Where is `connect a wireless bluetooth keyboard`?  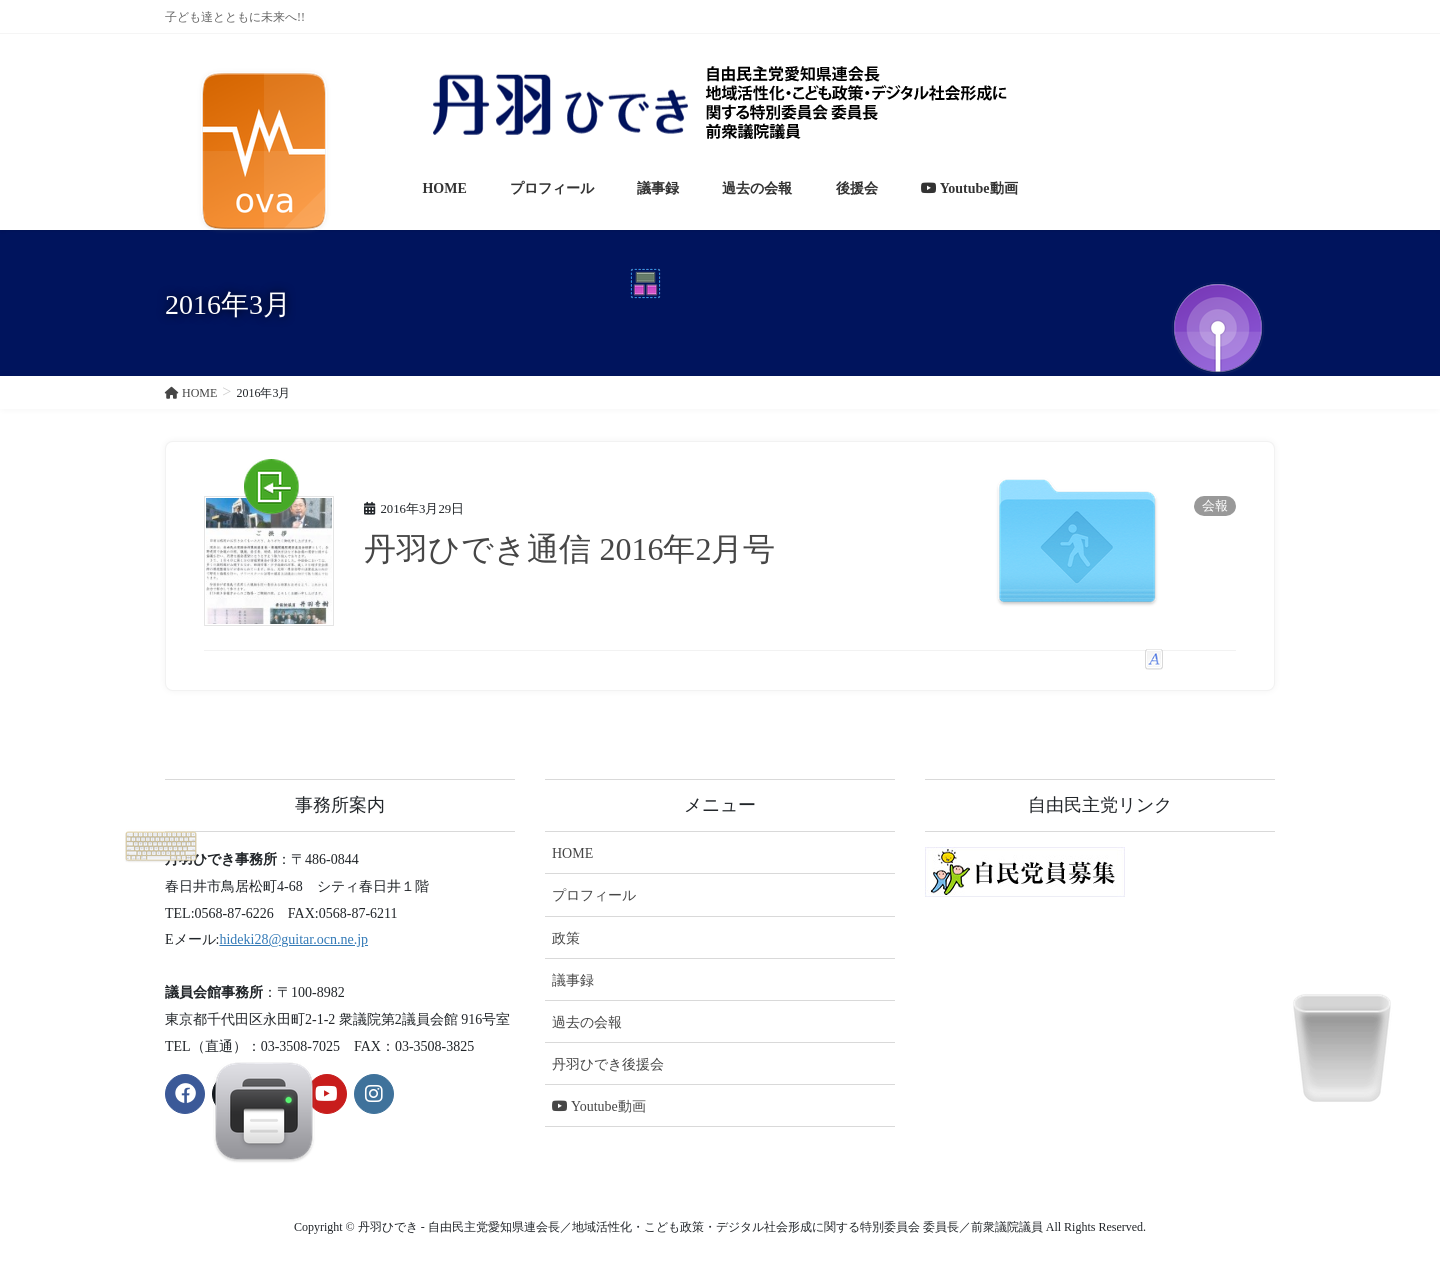
connect a wireless bluetooth keyboard is located at coordinates (161, 846).